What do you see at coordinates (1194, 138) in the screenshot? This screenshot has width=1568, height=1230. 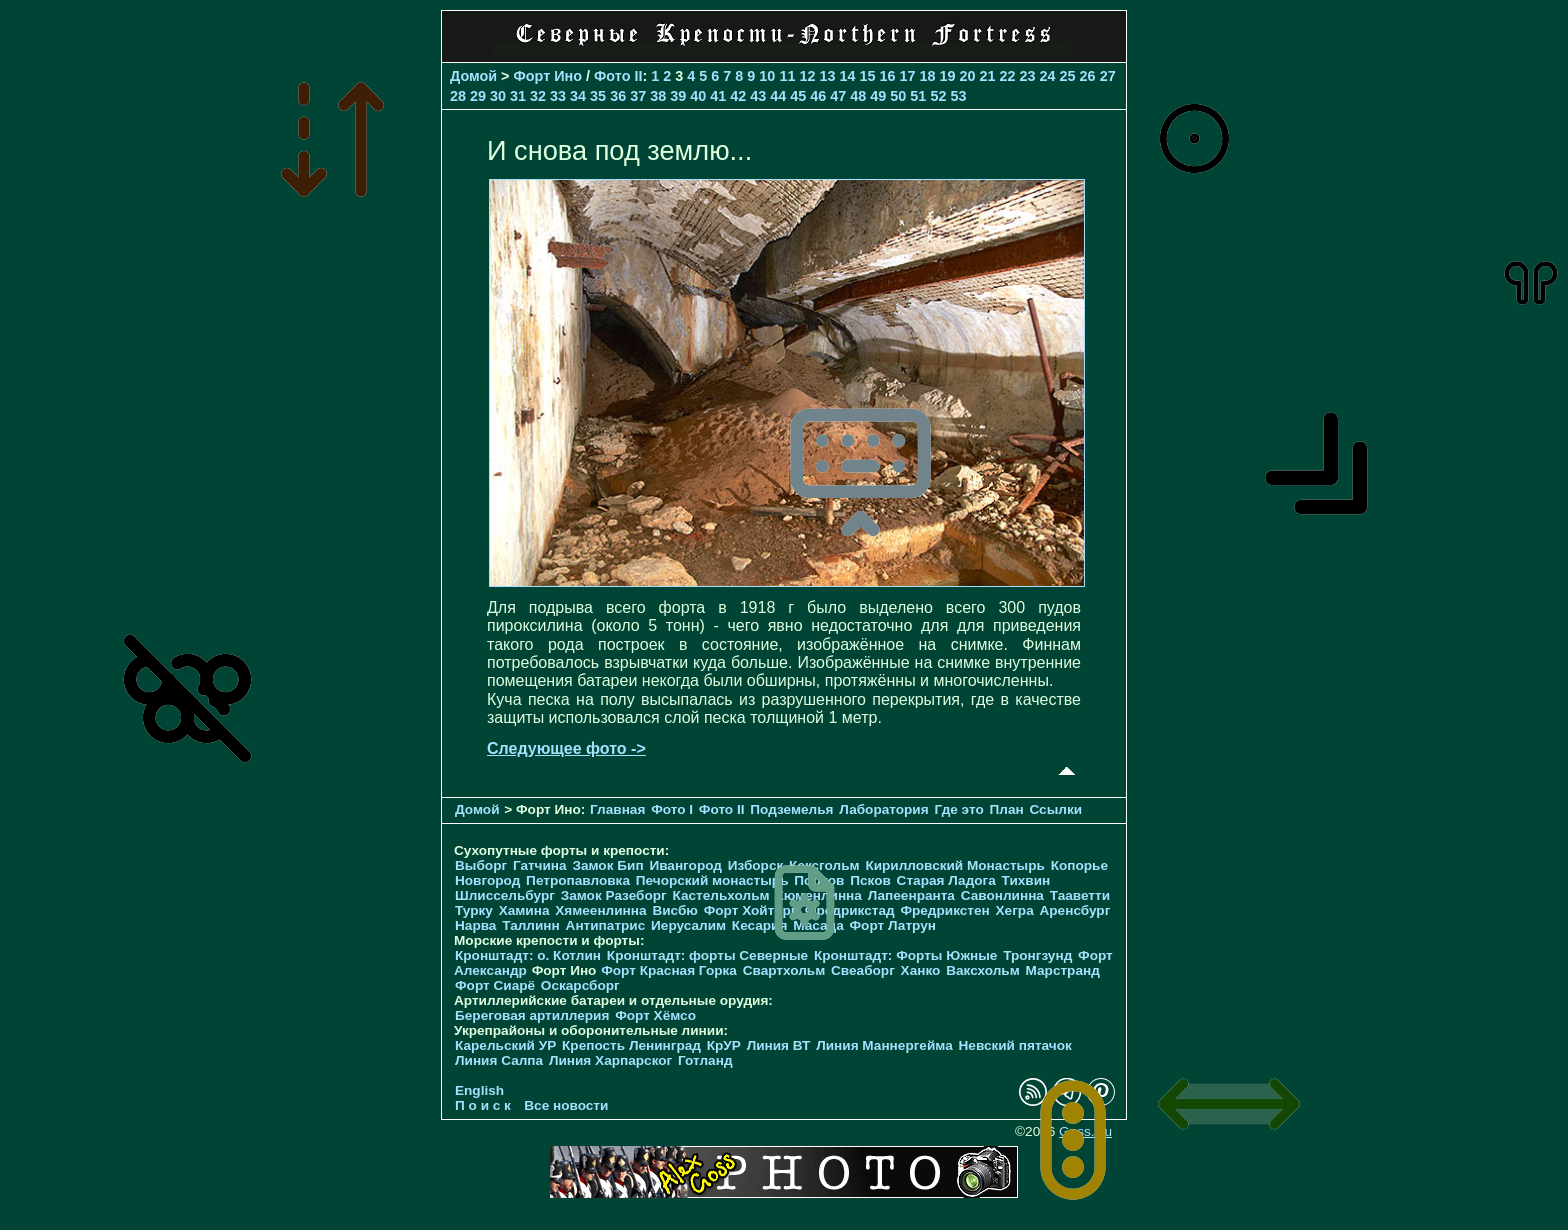 I see `enable focus or concentration mode` at bounding box center [1194, 138].